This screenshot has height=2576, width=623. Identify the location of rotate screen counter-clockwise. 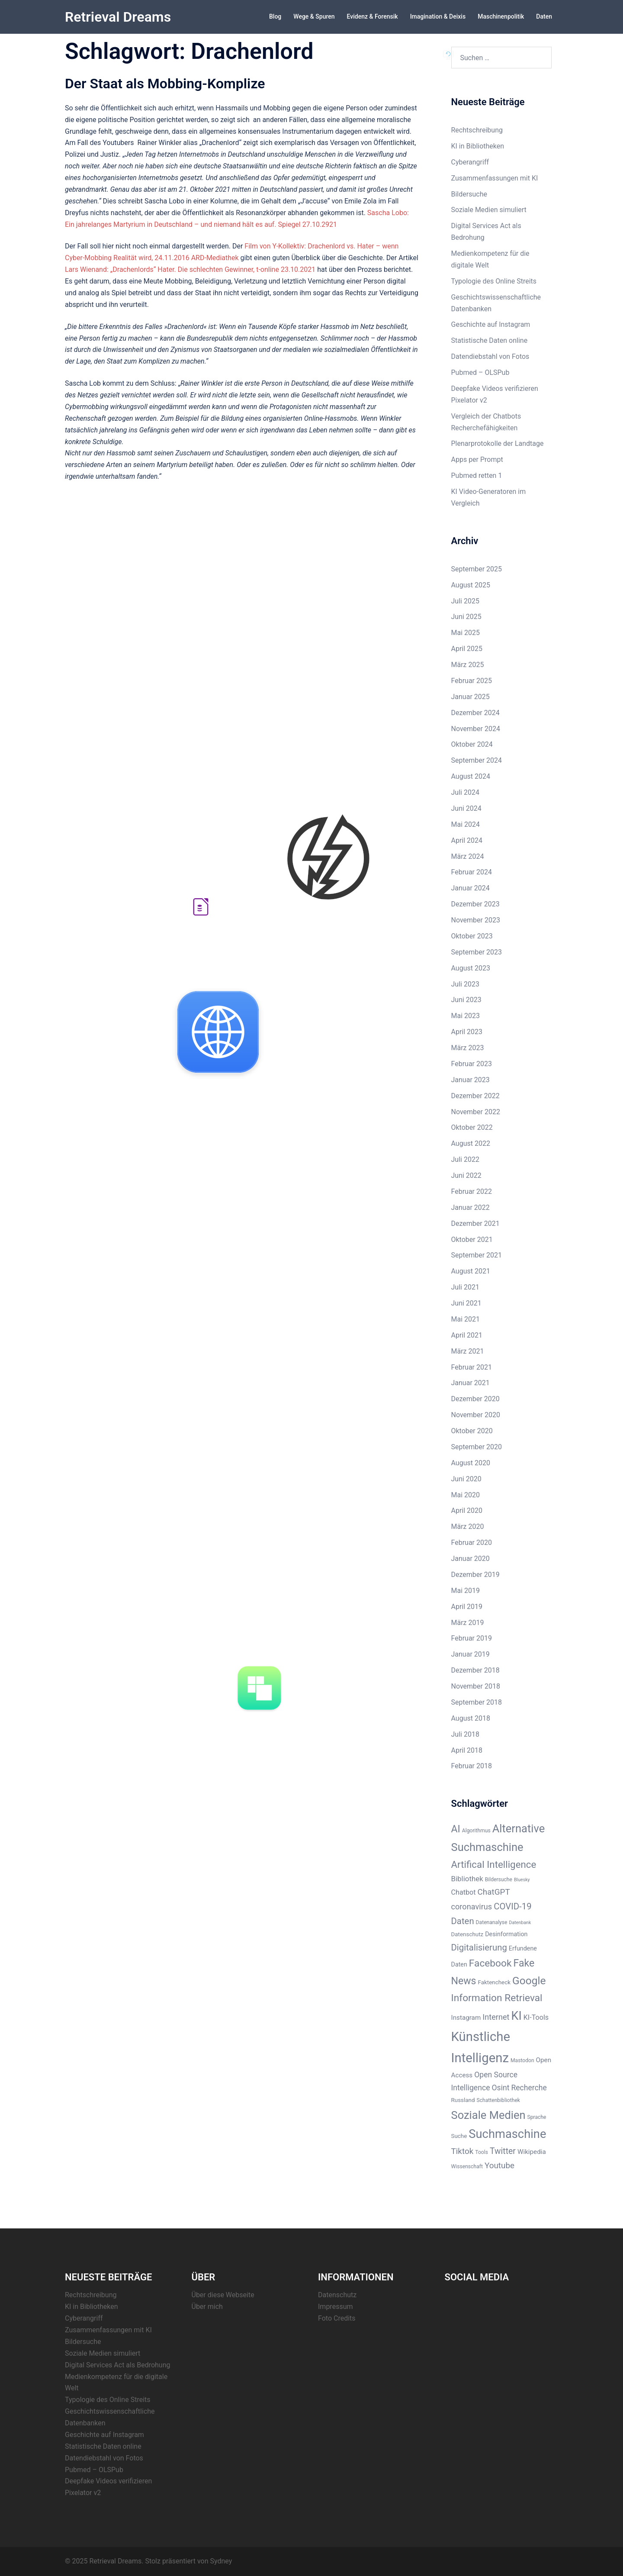
(448, 55).